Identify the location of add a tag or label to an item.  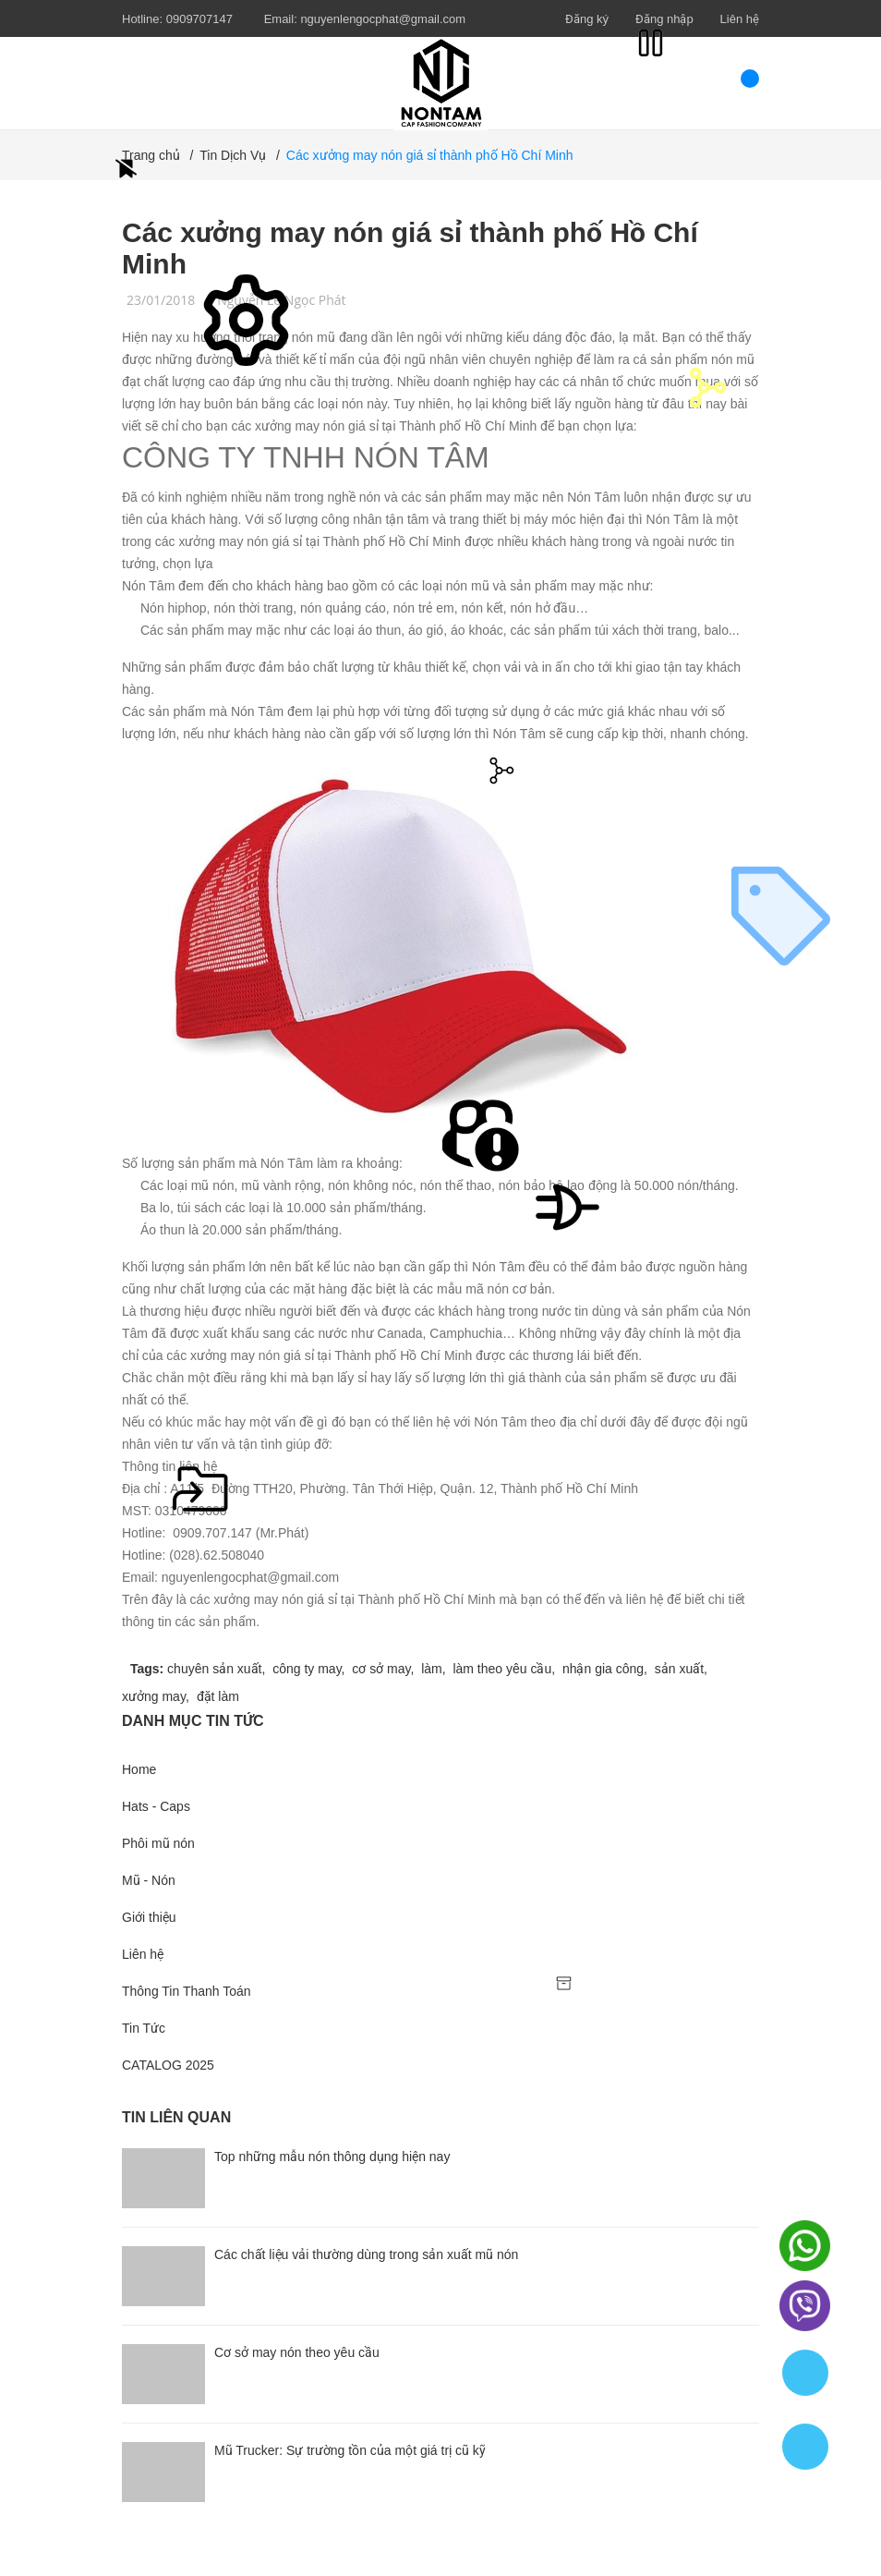
(775, 910).